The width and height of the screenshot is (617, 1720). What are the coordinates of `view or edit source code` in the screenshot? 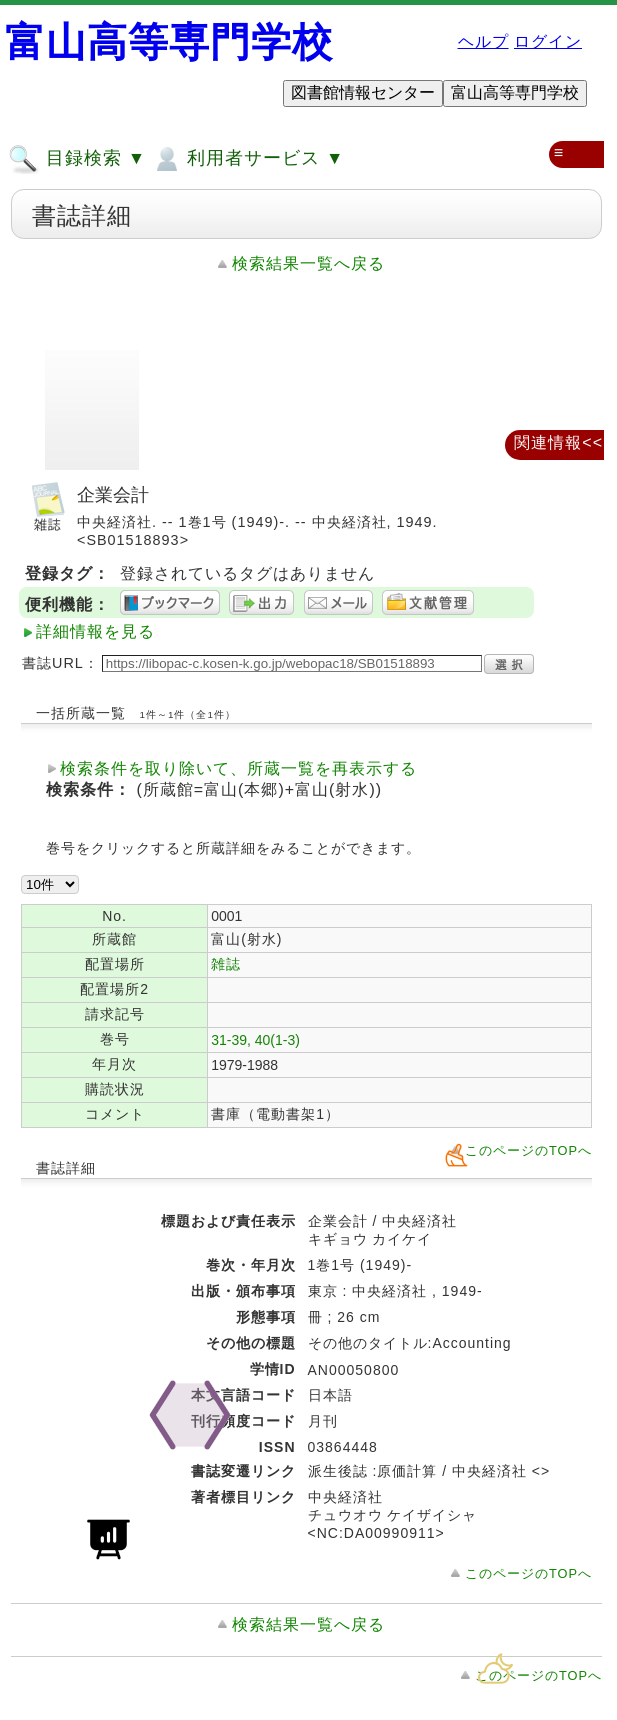 It's located at (190, 1415).